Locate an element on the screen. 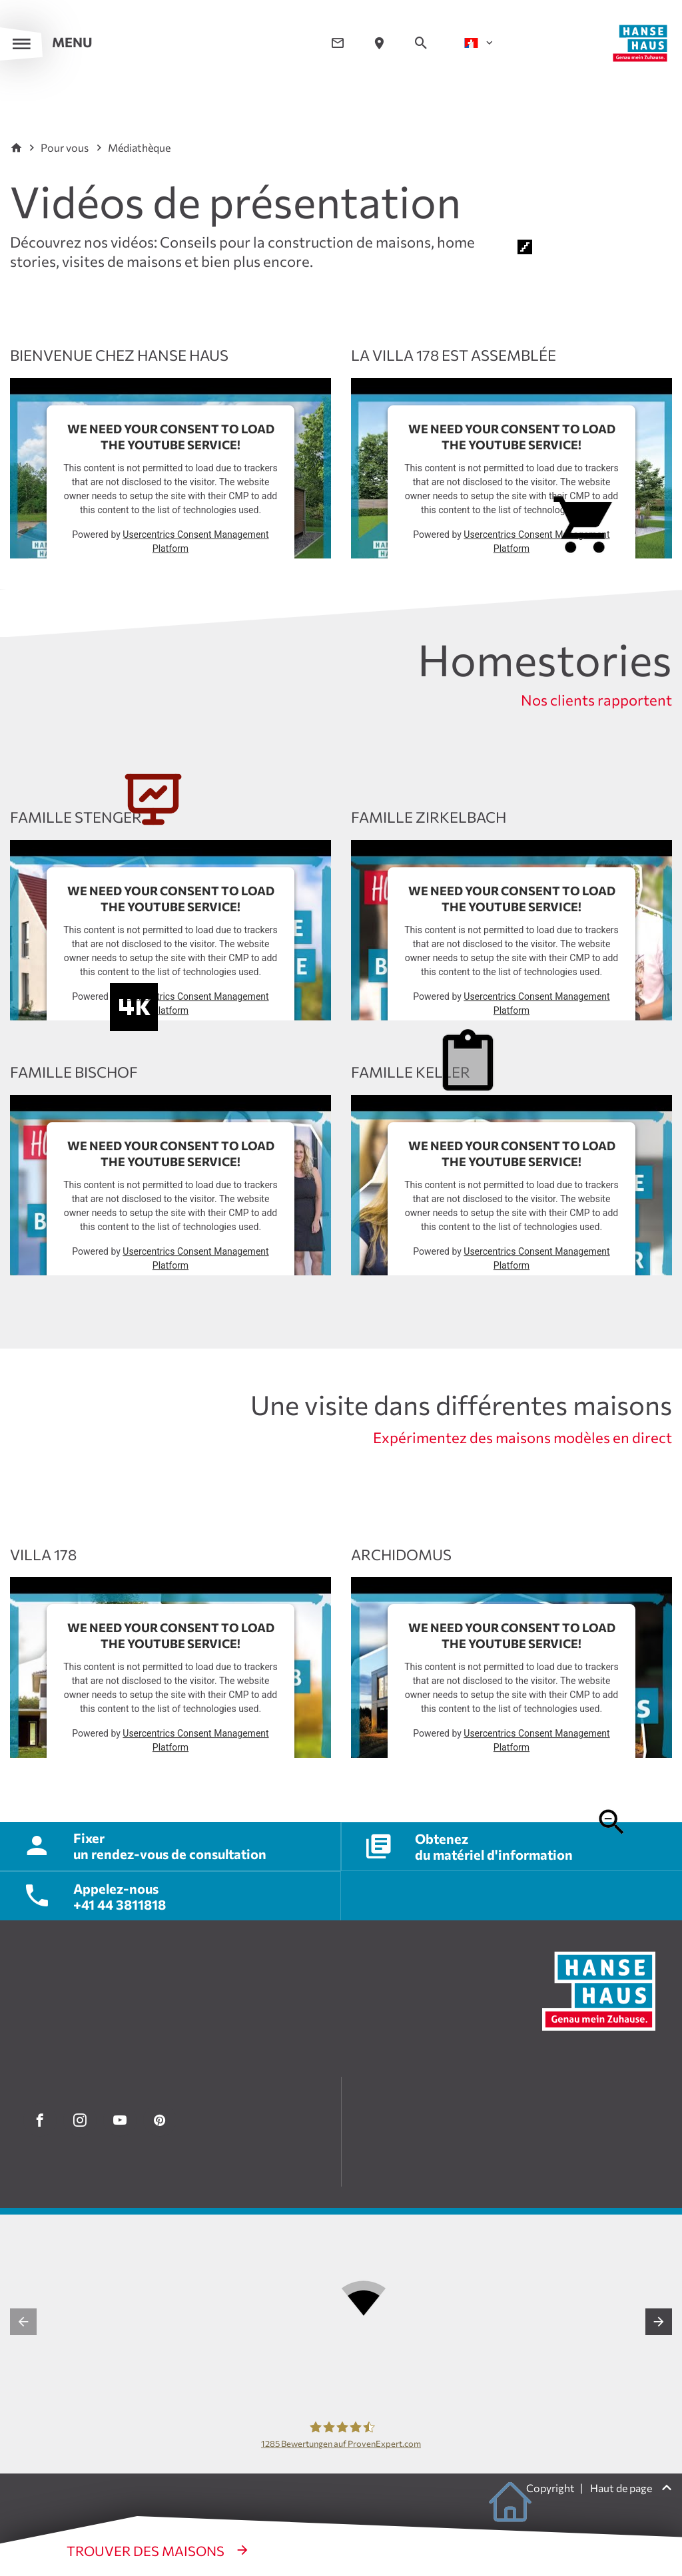 This screenshot has width=682, height=2576. indicates 4K resolution video quality is located at coordinates (134, 1007).